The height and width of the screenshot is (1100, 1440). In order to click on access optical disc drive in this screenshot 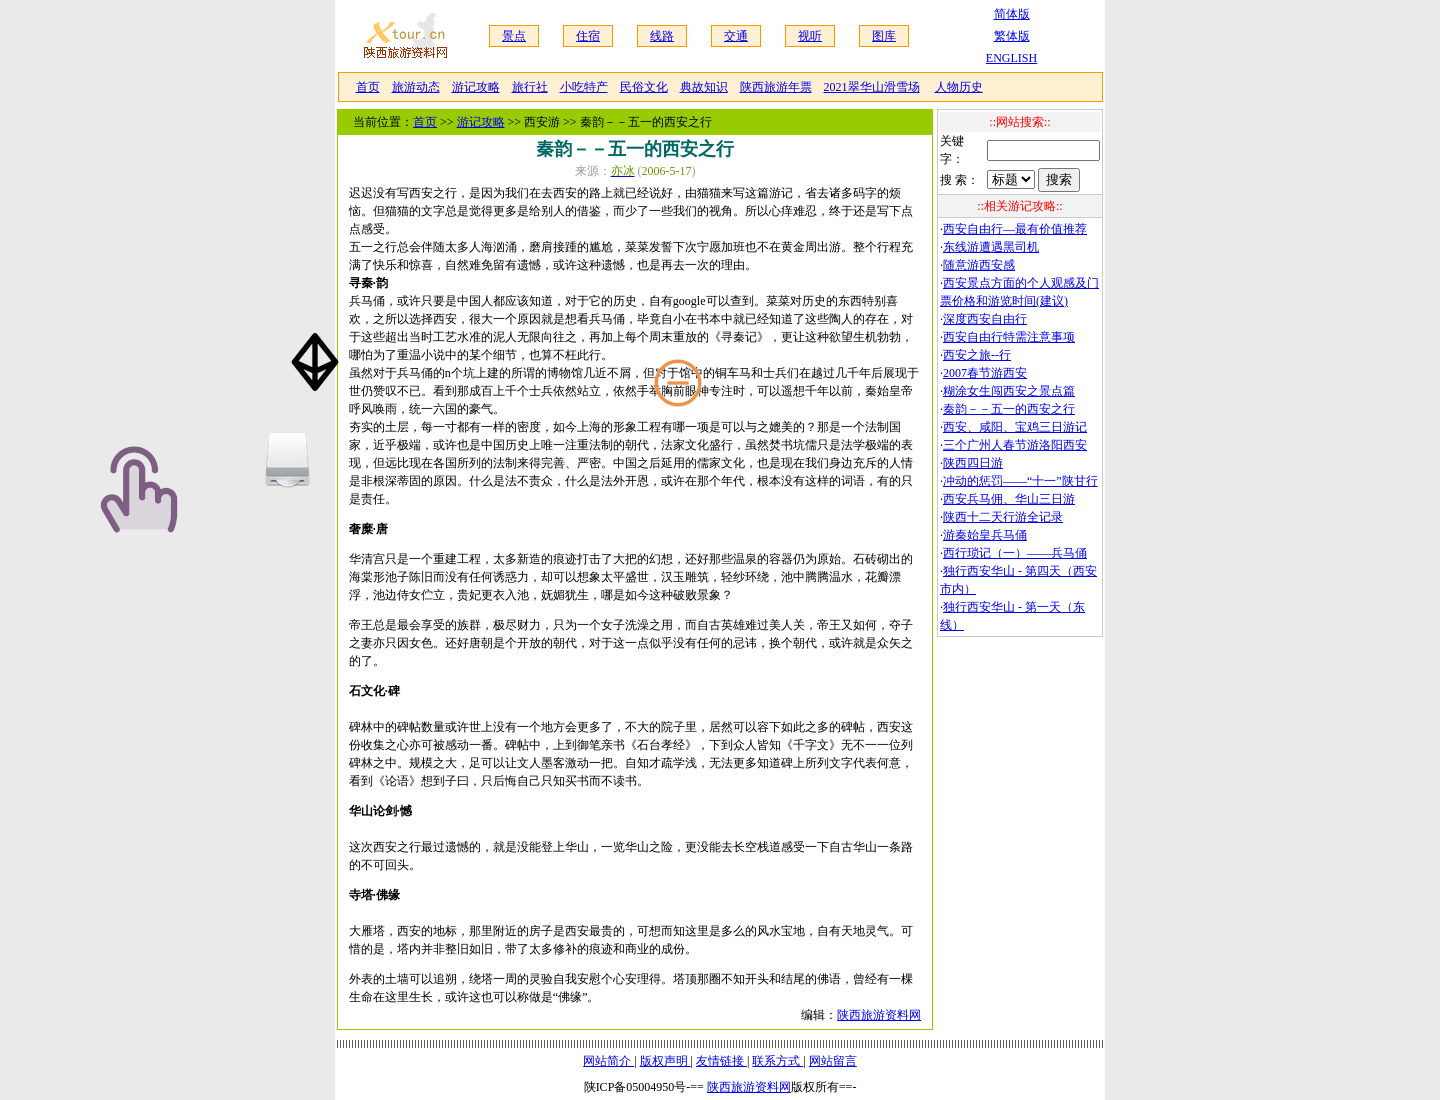, I will do `click(286, 460)`.